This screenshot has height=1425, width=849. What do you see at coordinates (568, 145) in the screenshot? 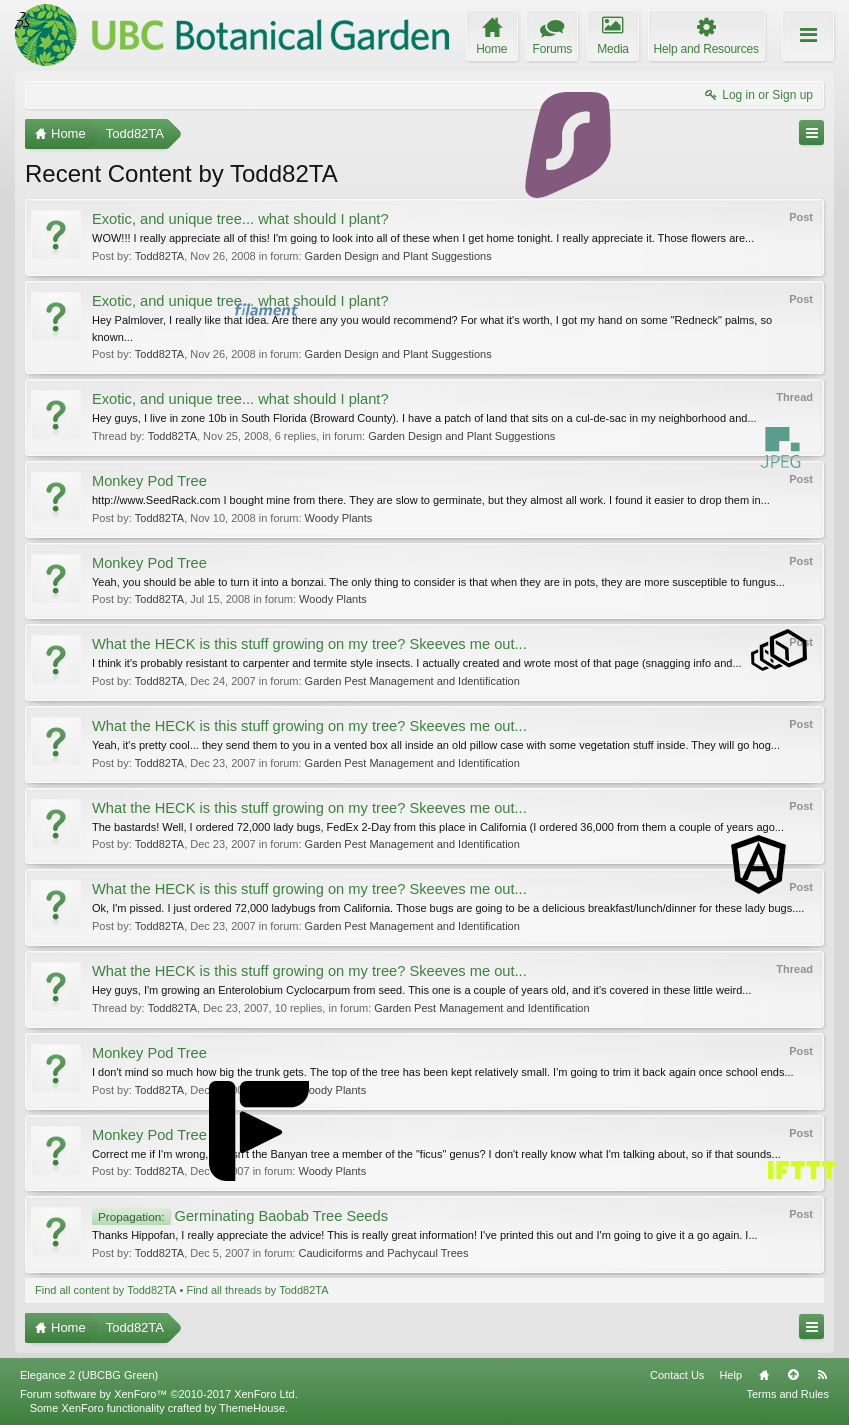
I see `open surfshark vpn app` at bounding box center [568, 145].